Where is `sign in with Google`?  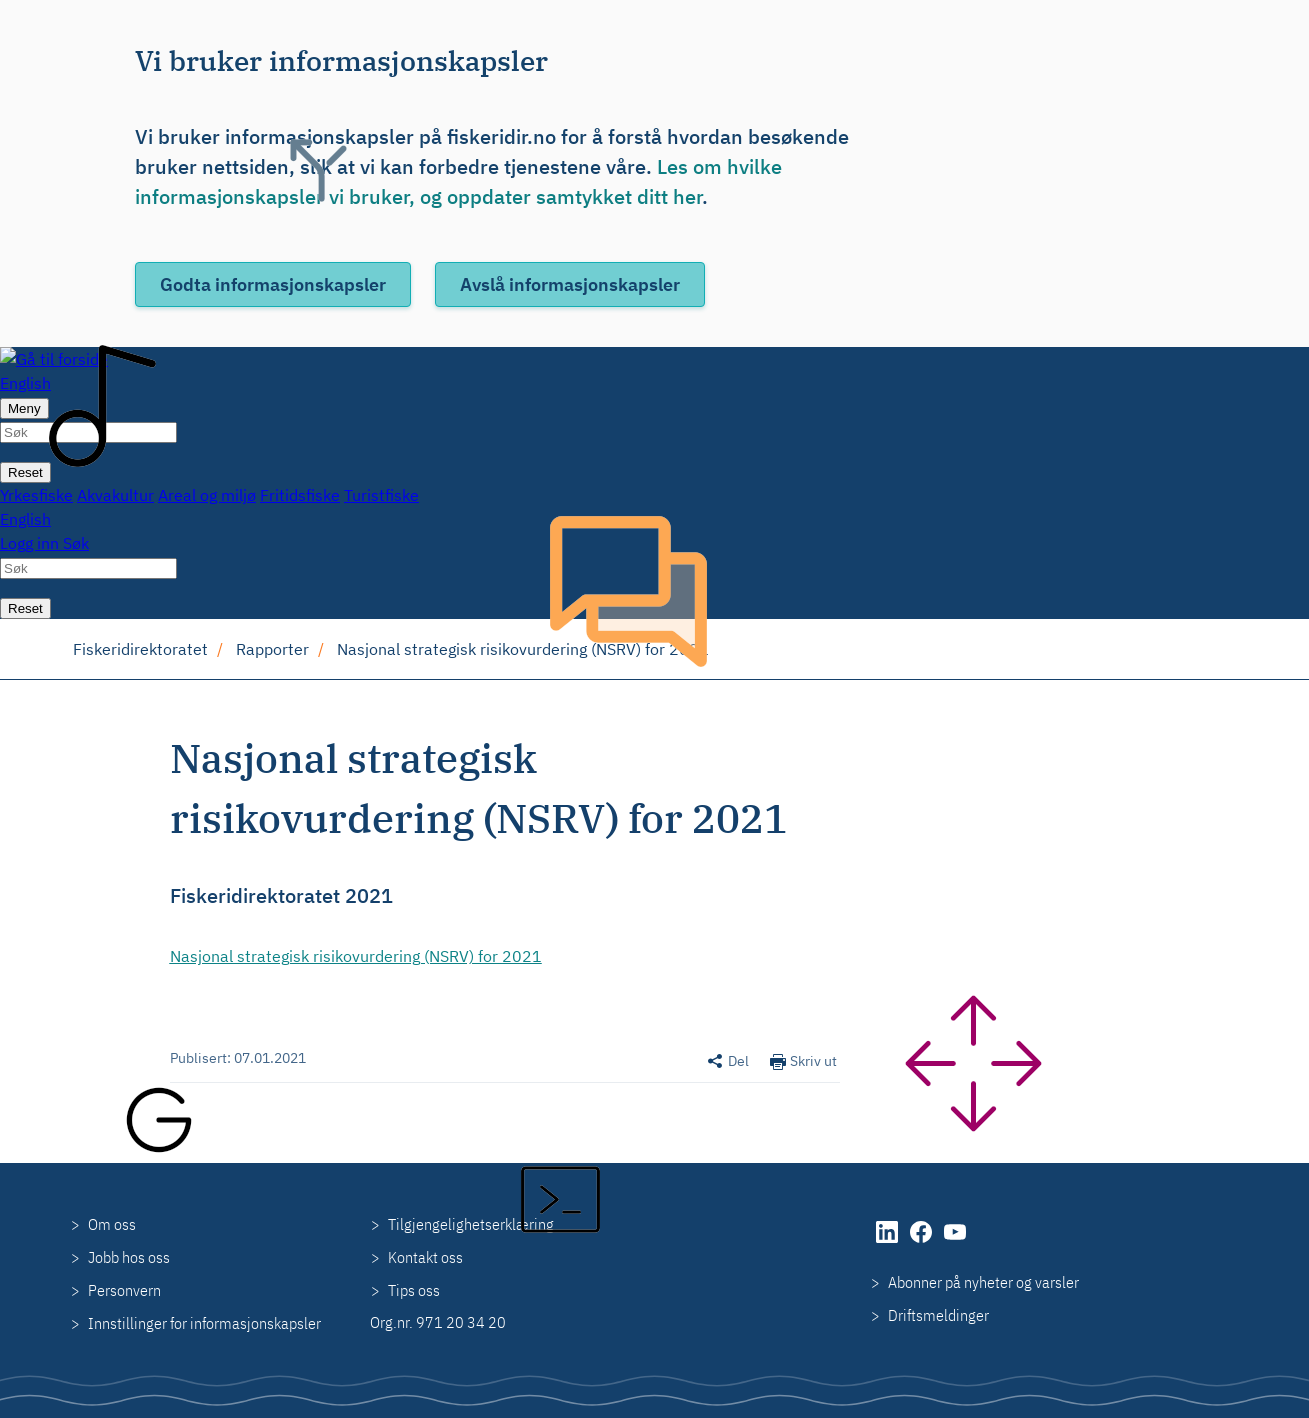
sign in with Google is located at coordinates (159, 1120).